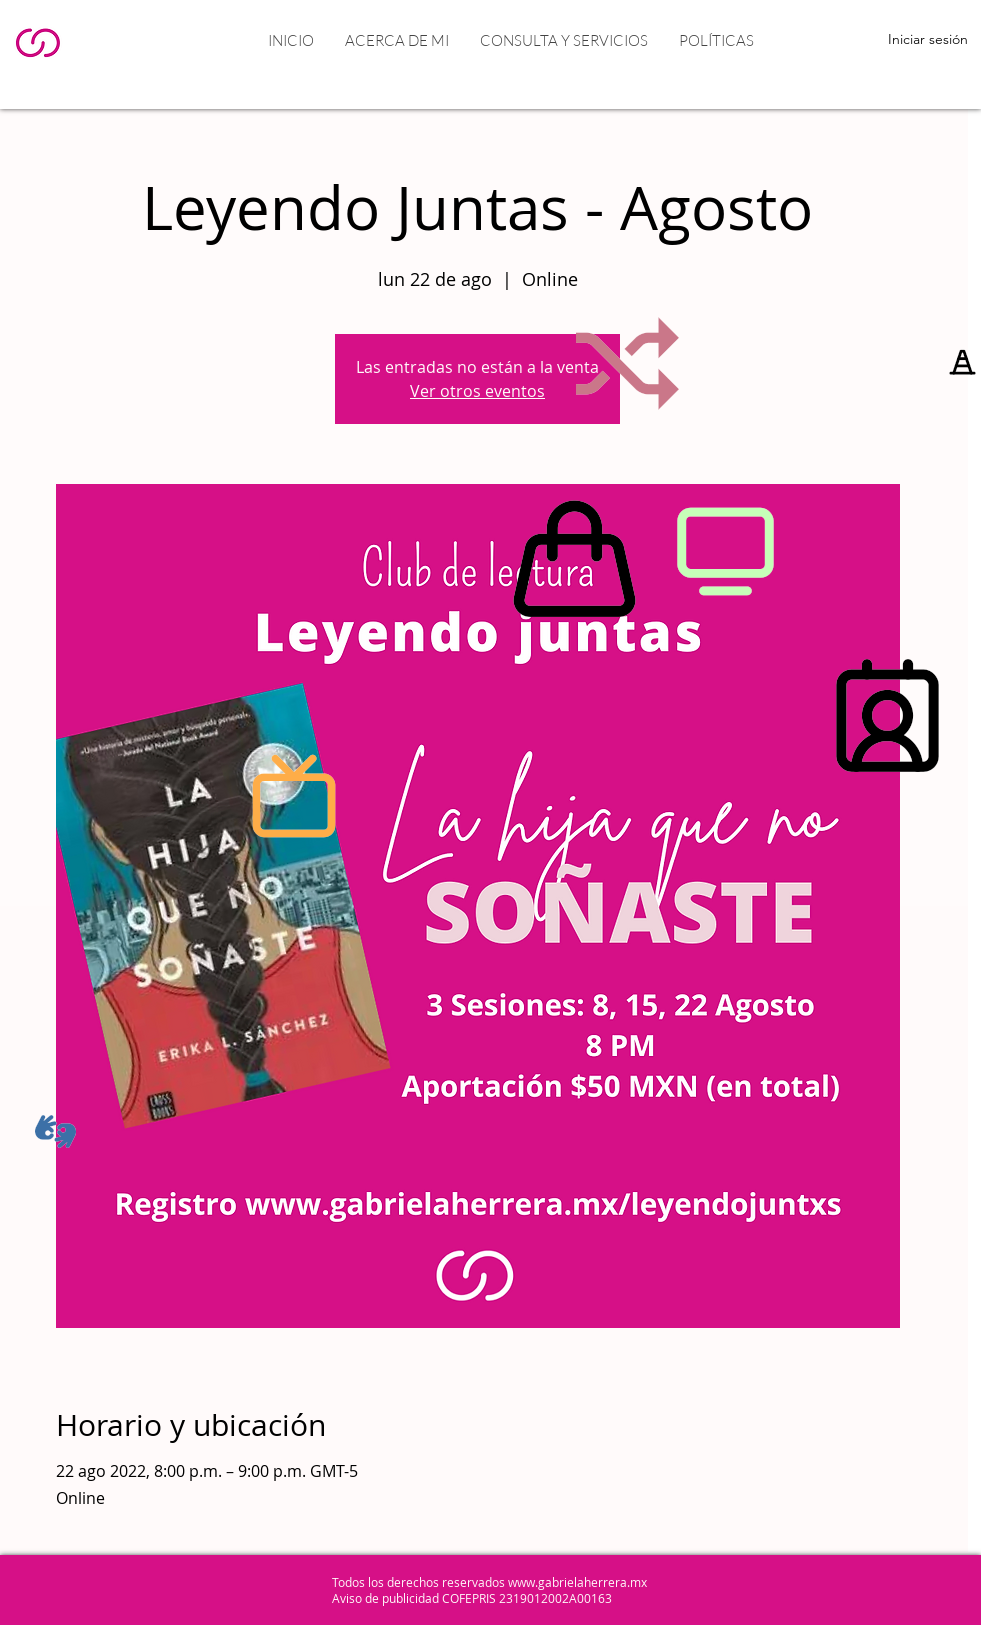 The width and height of the screenshot is (981, 1625). I want to click on view your shopping bag, so click(574, 561).